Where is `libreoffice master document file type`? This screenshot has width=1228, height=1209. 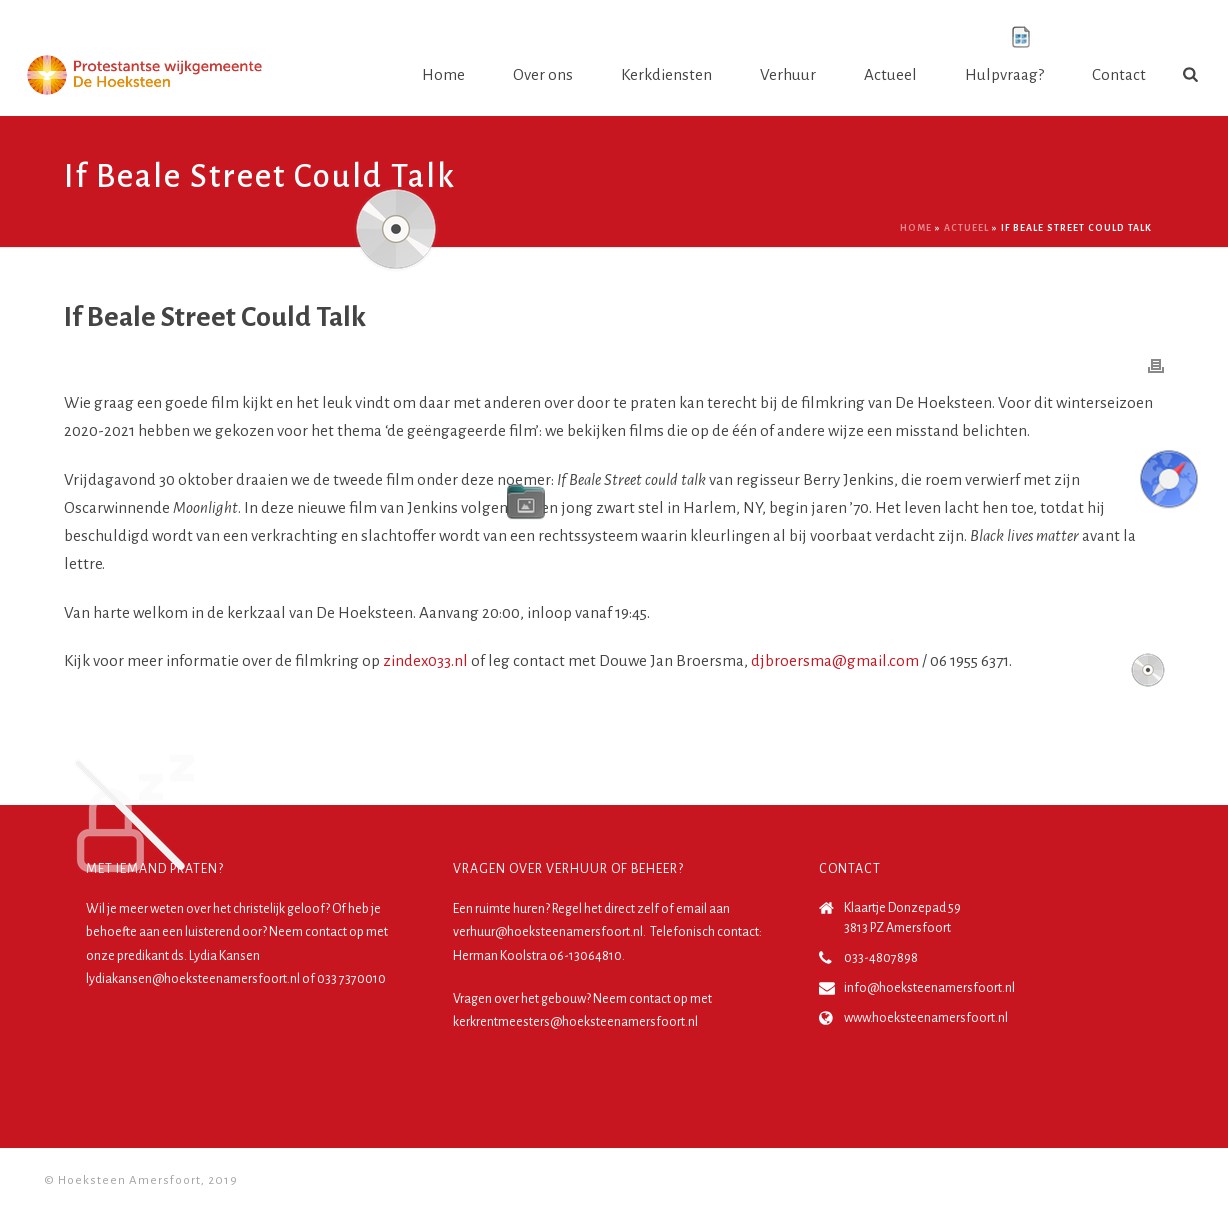 libreoffice master document file type is located at coordinates (1021, 37).